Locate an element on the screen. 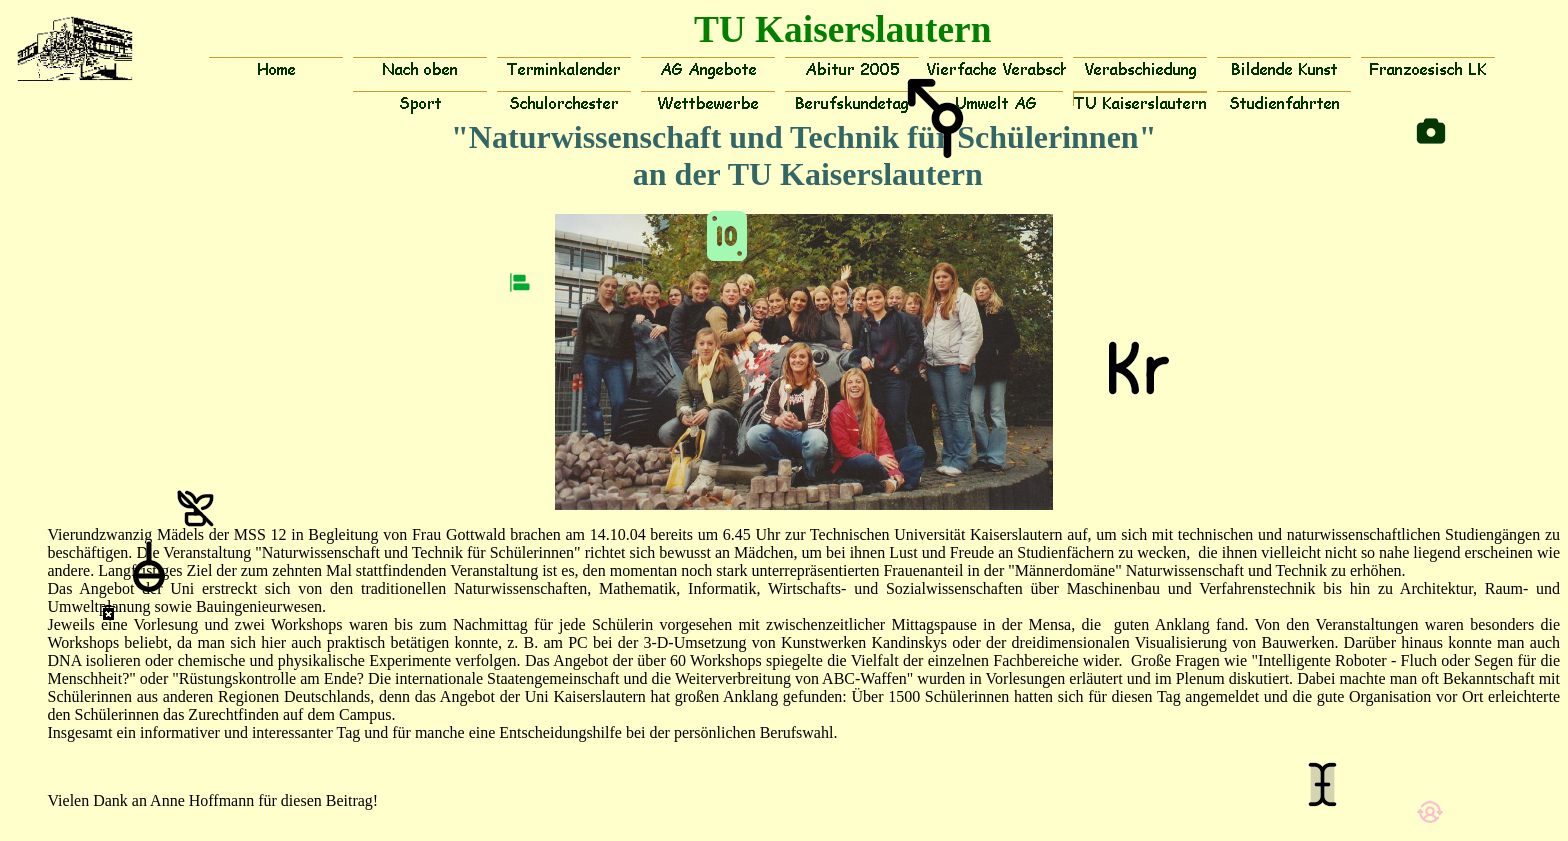 The width and height of the screenshot is (1568, 841). disable plant care reminders is located at coordinates (195, 508).